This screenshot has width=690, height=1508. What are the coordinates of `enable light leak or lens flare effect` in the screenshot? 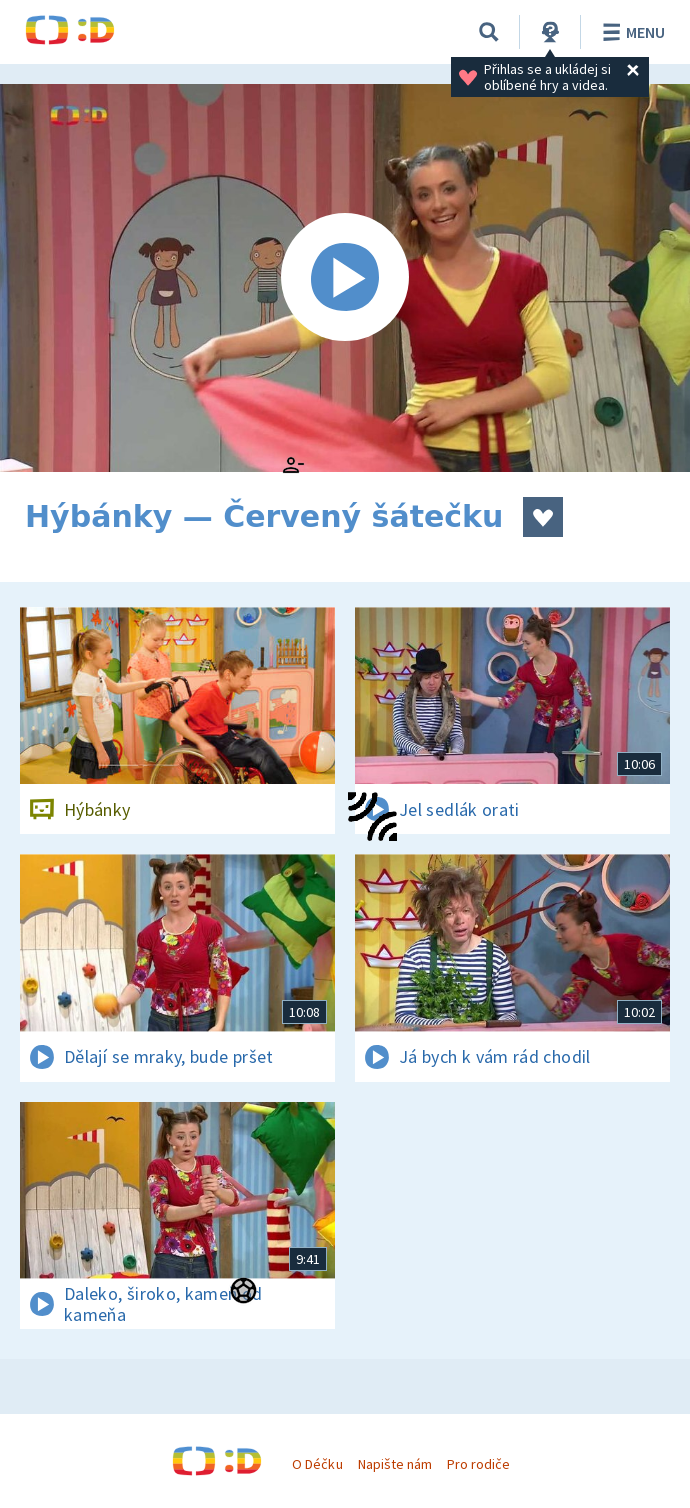 It's located at (372, 816).